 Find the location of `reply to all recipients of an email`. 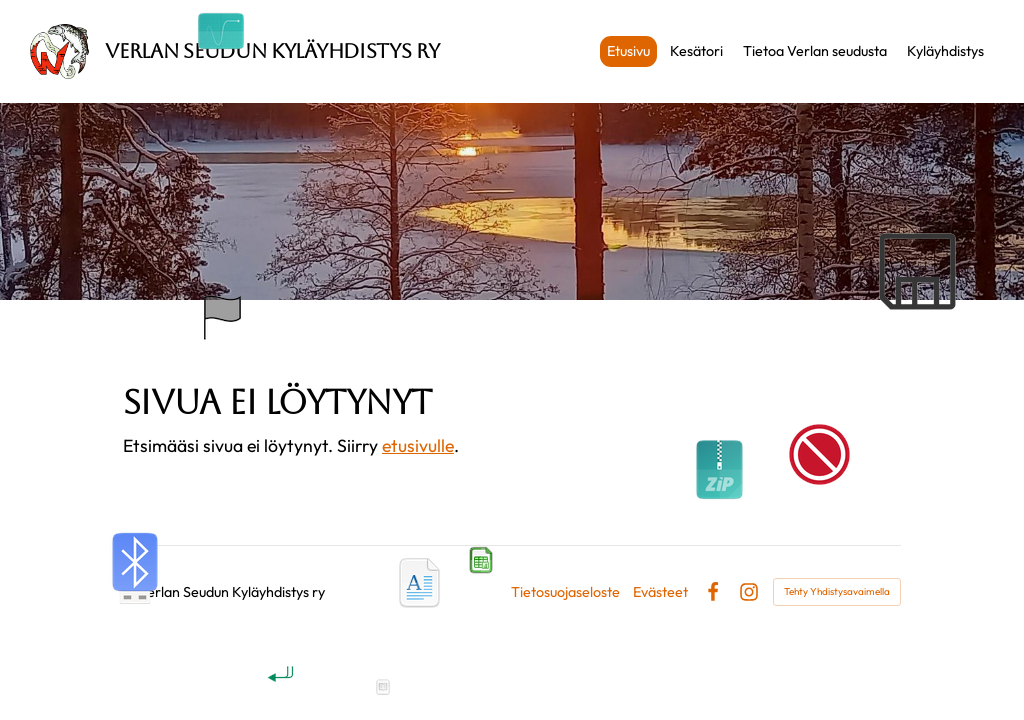

reply to all recipients of an email is located at coordinates (280, 674).